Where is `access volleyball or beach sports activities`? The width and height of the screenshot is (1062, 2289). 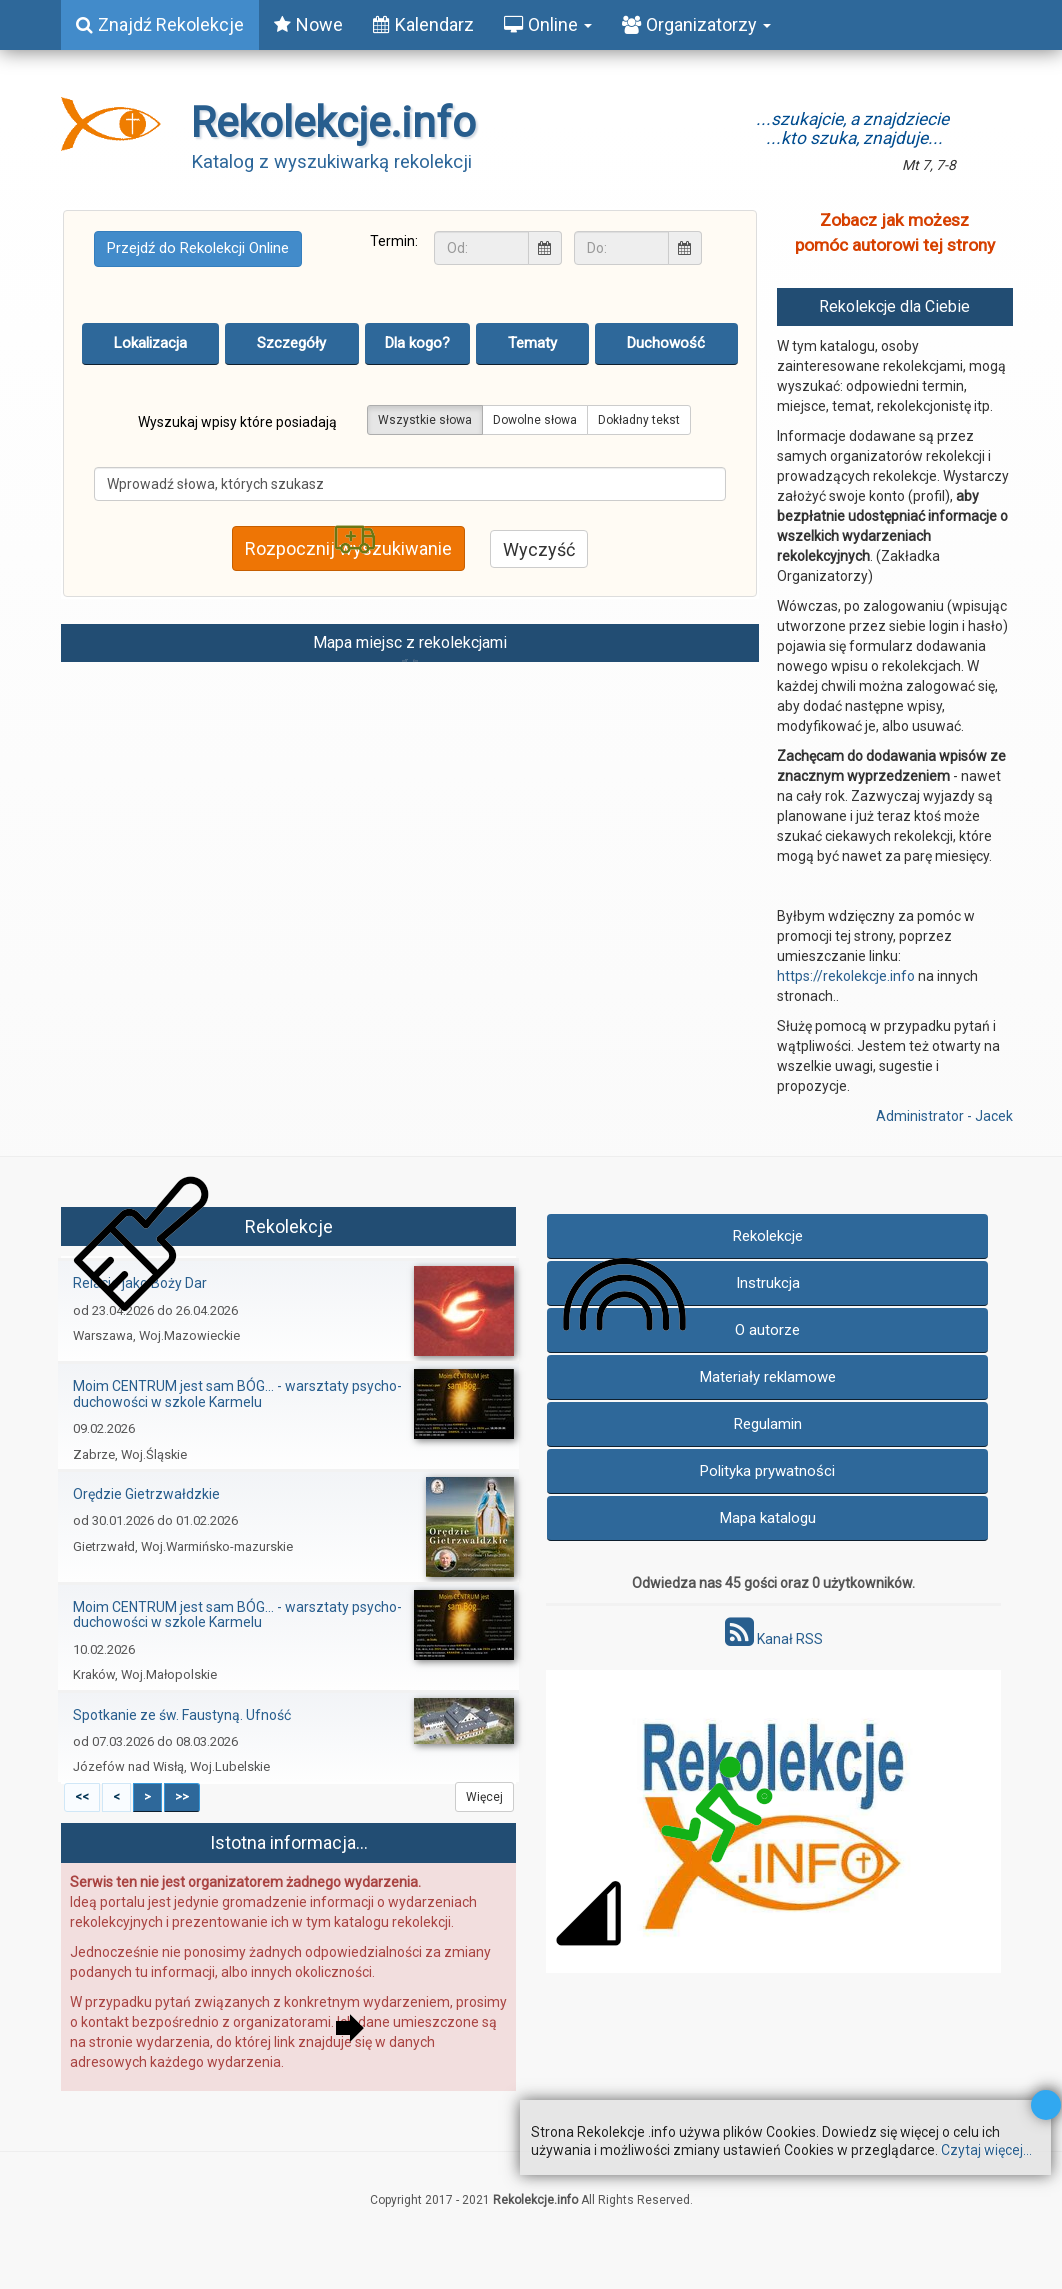 access volleyball or beach sports activities is located at coordinates (719, 1809).